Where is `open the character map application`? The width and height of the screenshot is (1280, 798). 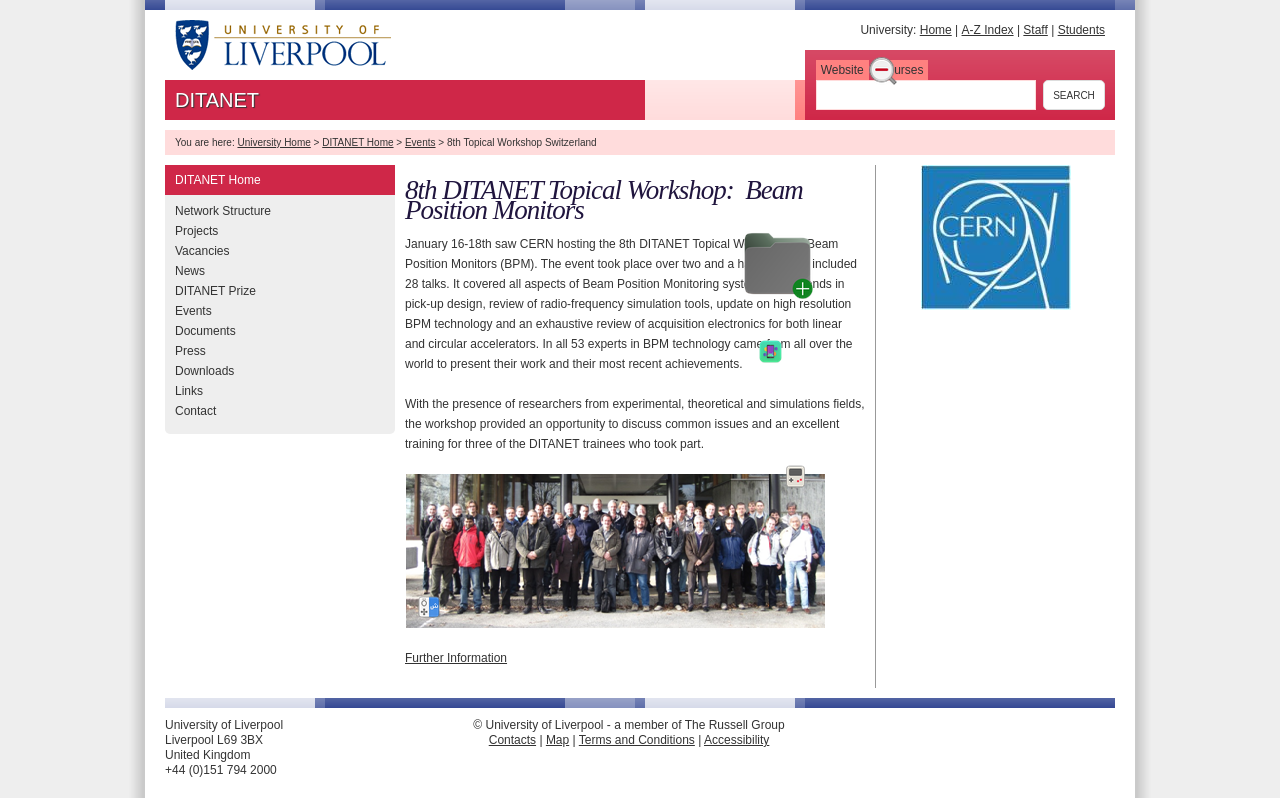 open the character map application is located at coordinates (429, 607).